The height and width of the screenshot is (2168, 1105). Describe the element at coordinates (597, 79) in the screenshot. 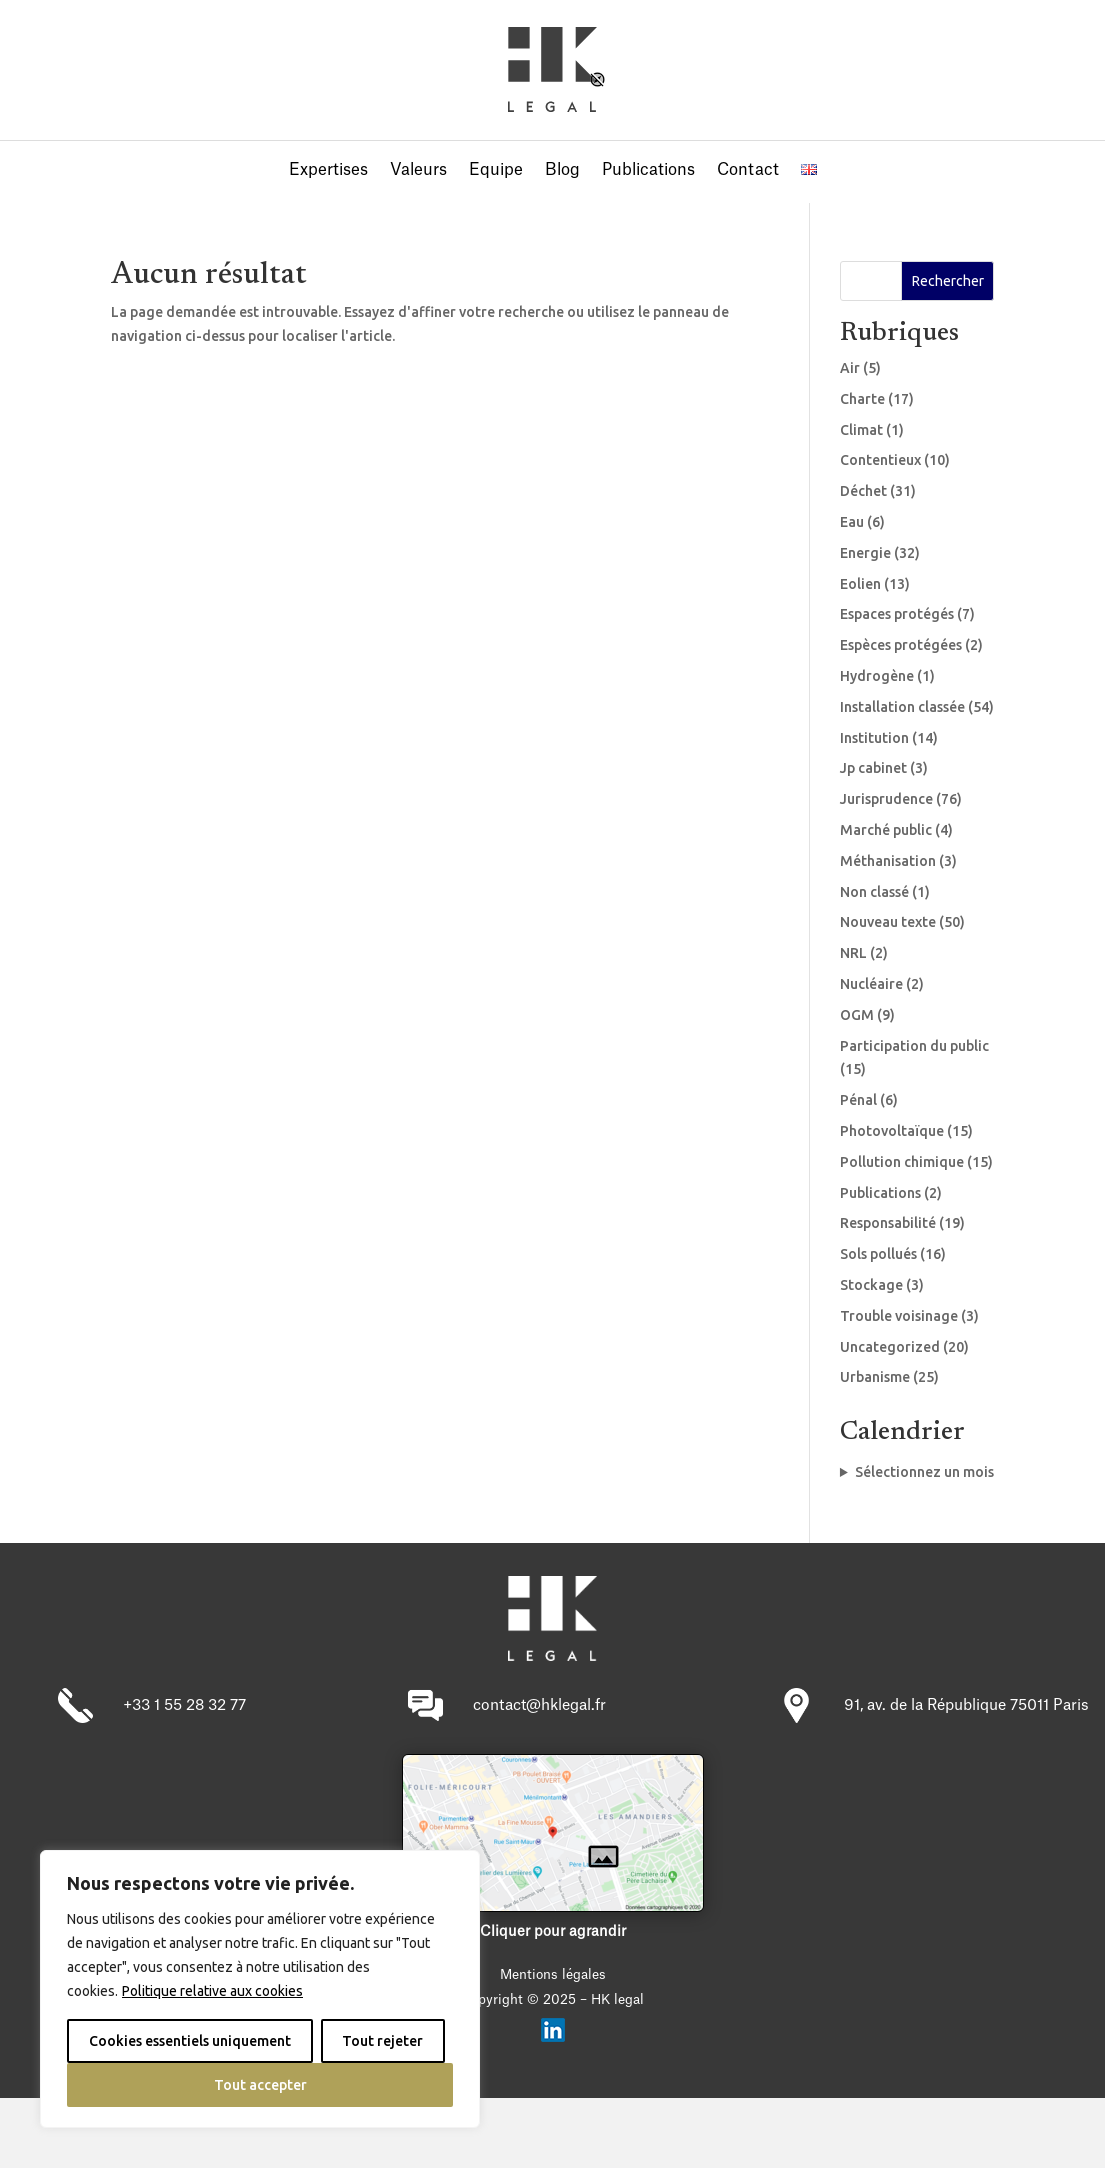

I see `disable compass or navigation mode` at that location.